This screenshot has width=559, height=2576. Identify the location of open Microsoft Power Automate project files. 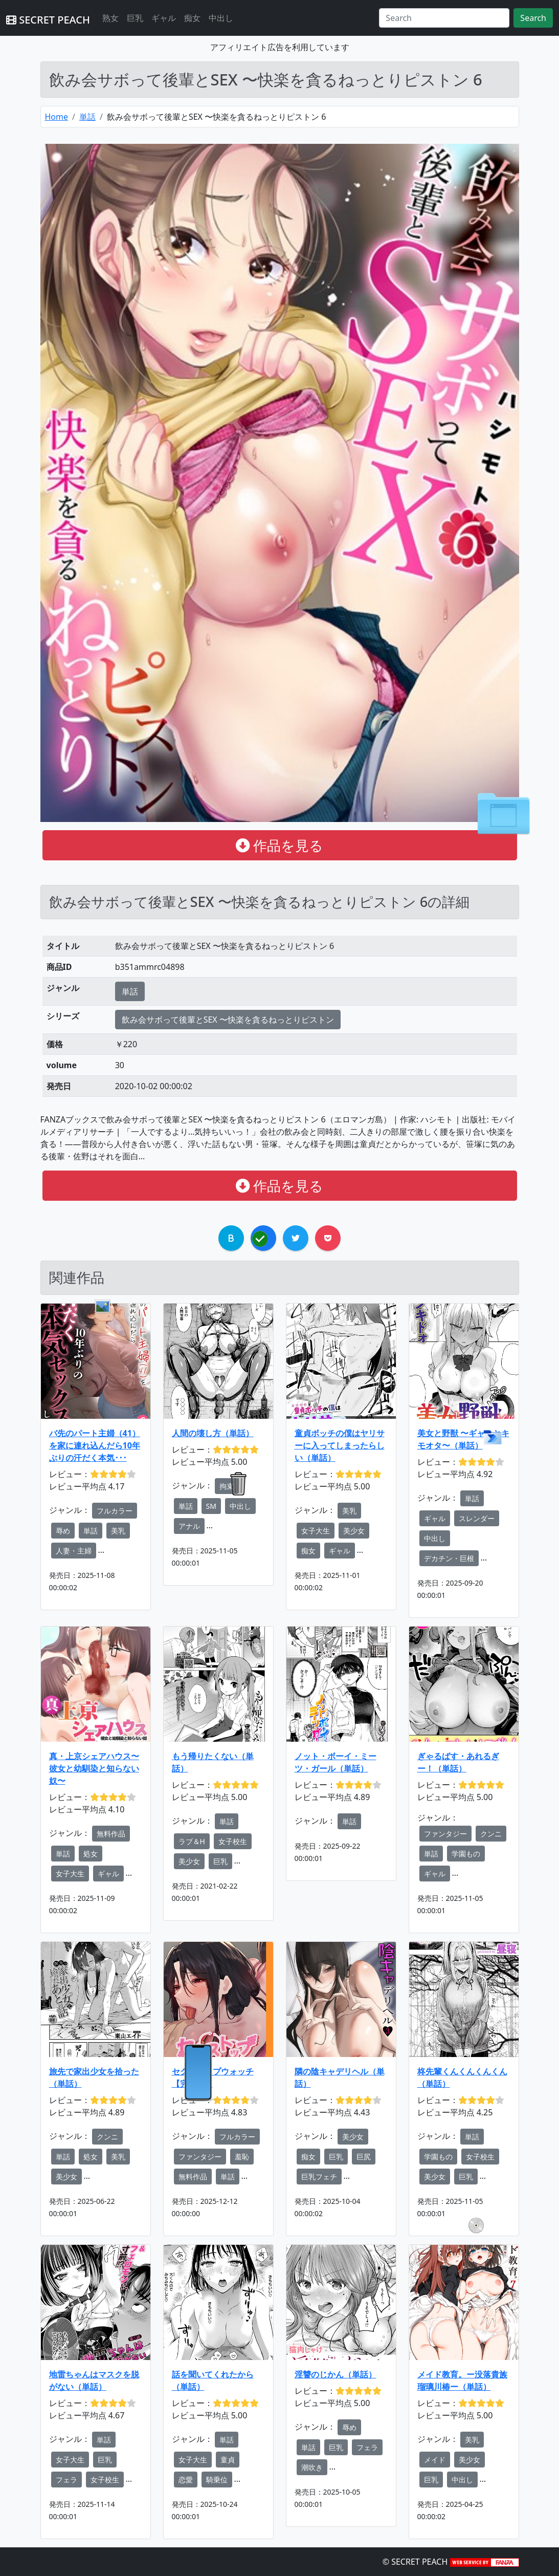
(493, 1438).